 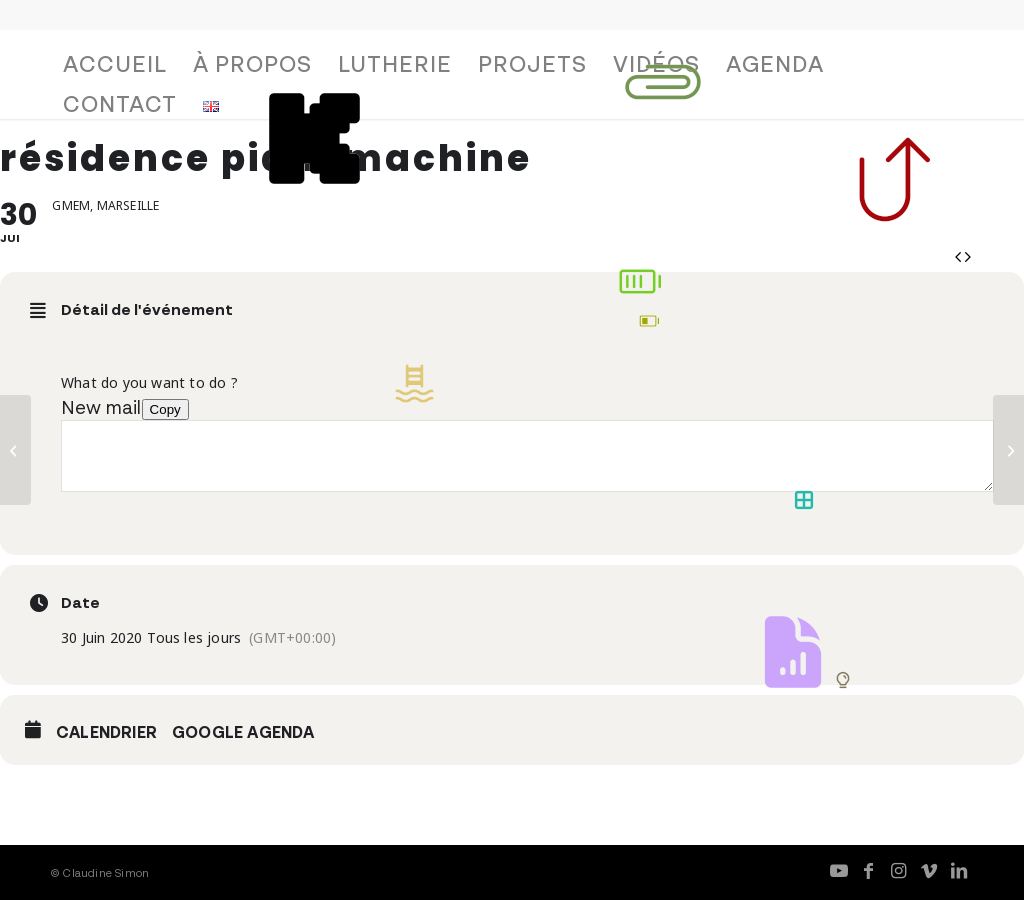 I want to click on indicates high battery level, so click(x=639, y=281).